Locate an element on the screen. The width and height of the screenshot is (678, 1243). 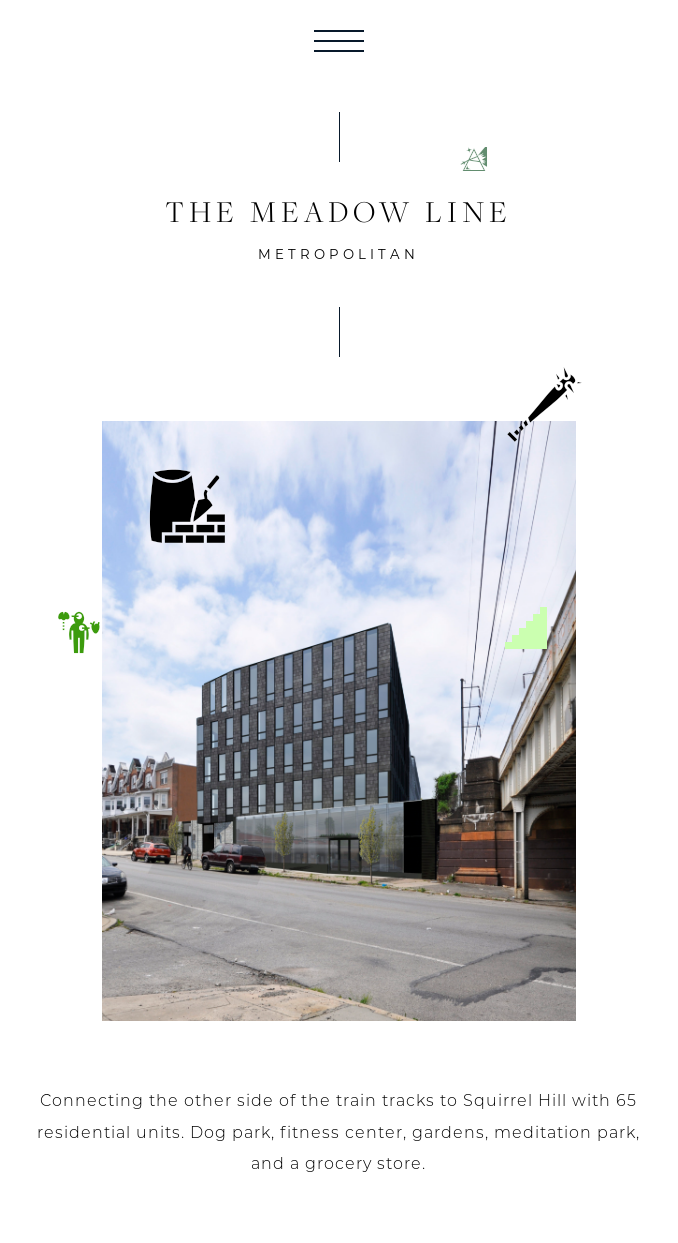
select concrete or cement materials is located at coordinates (187, 505).